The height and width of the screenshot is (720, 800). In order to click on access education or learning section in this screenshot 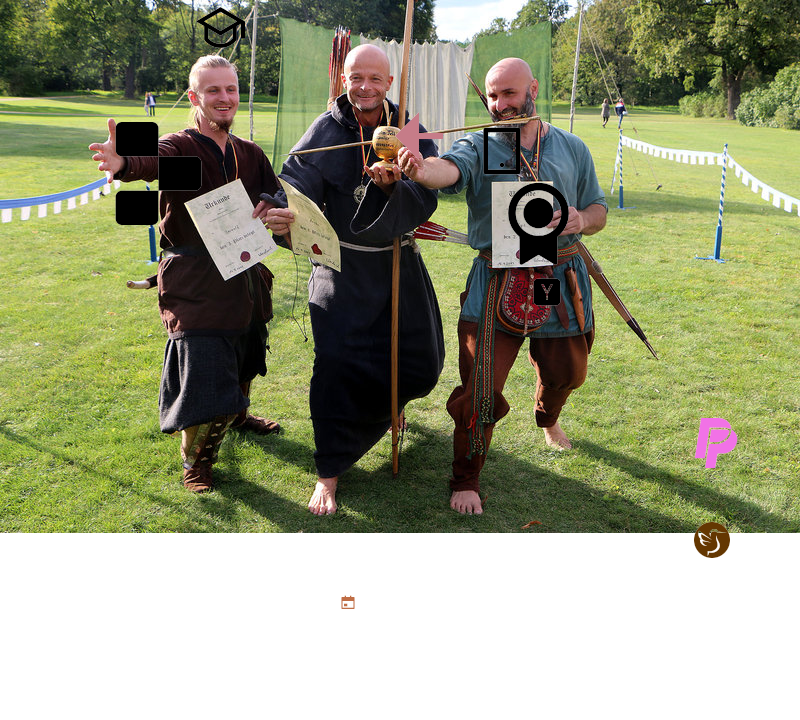, I will do `click(220, 27)`.